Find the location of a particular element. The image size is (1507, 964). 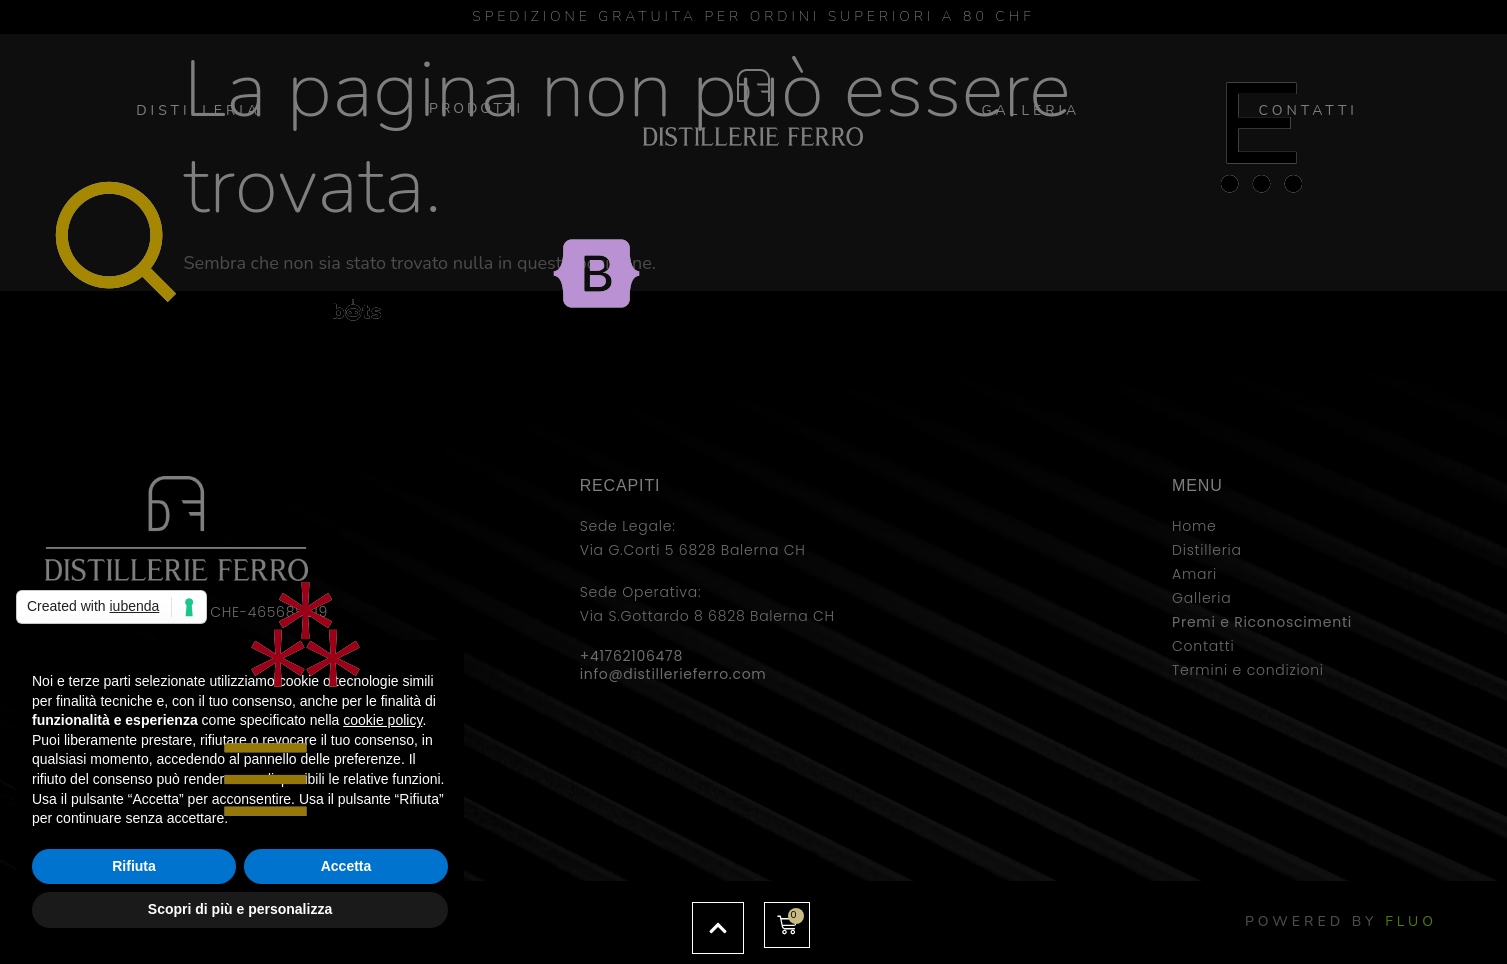

connect to the fediverse is located at coordinates (305, 636).